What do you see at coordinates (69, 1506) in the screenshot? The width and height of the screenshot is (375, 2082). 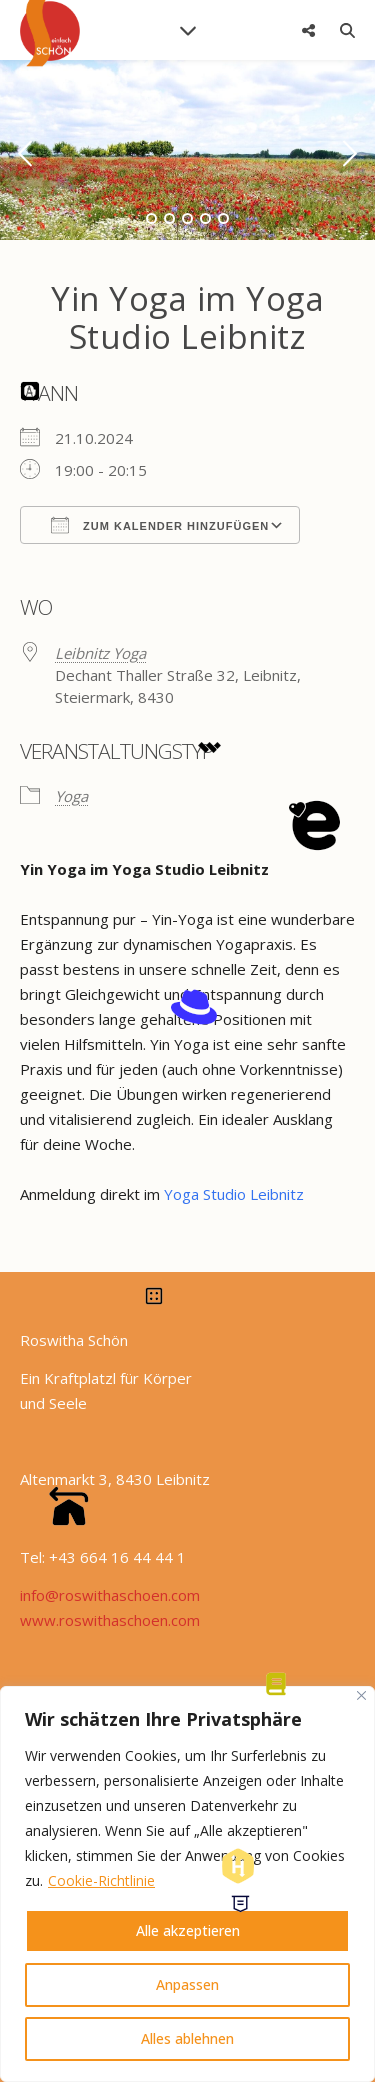 I see `return to campsite or base location` at bounding box center [69, 1506].